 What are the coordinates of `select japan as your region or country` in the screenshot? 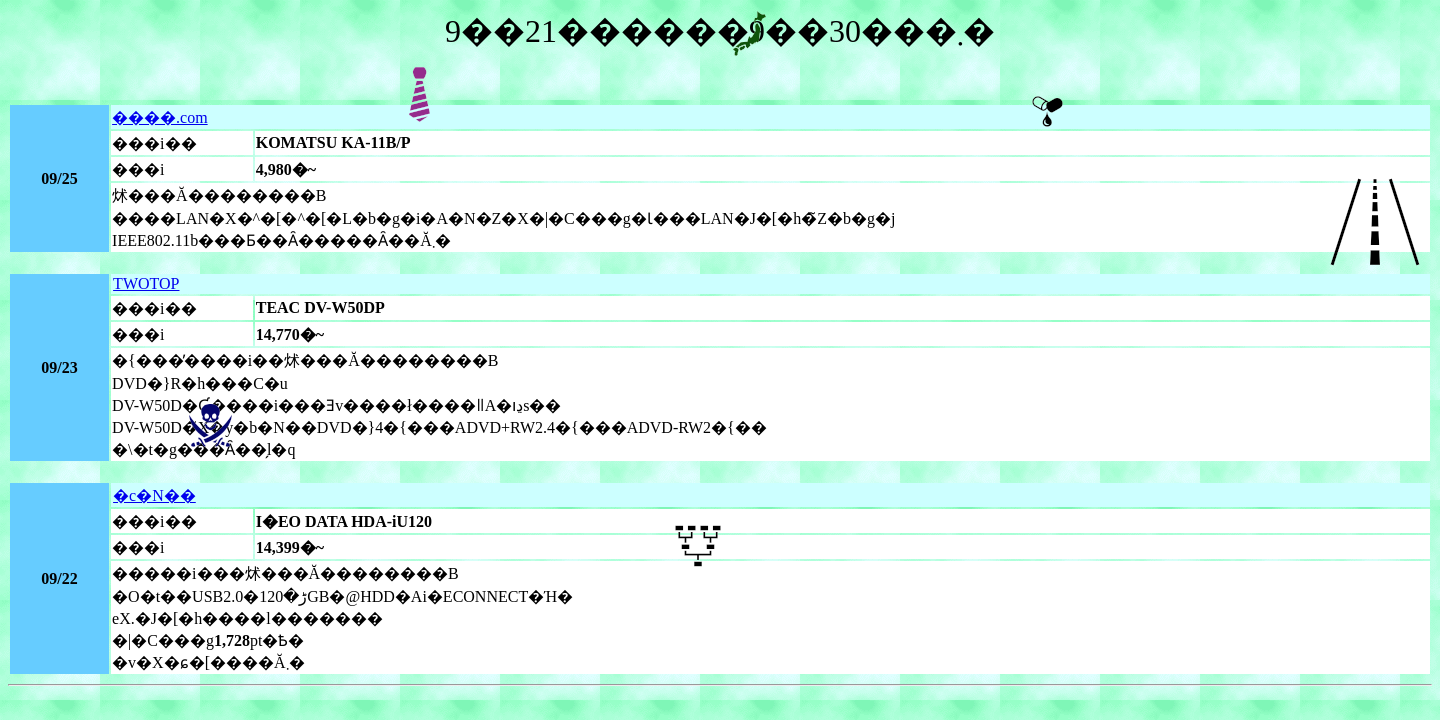 It's located at (749, 33).